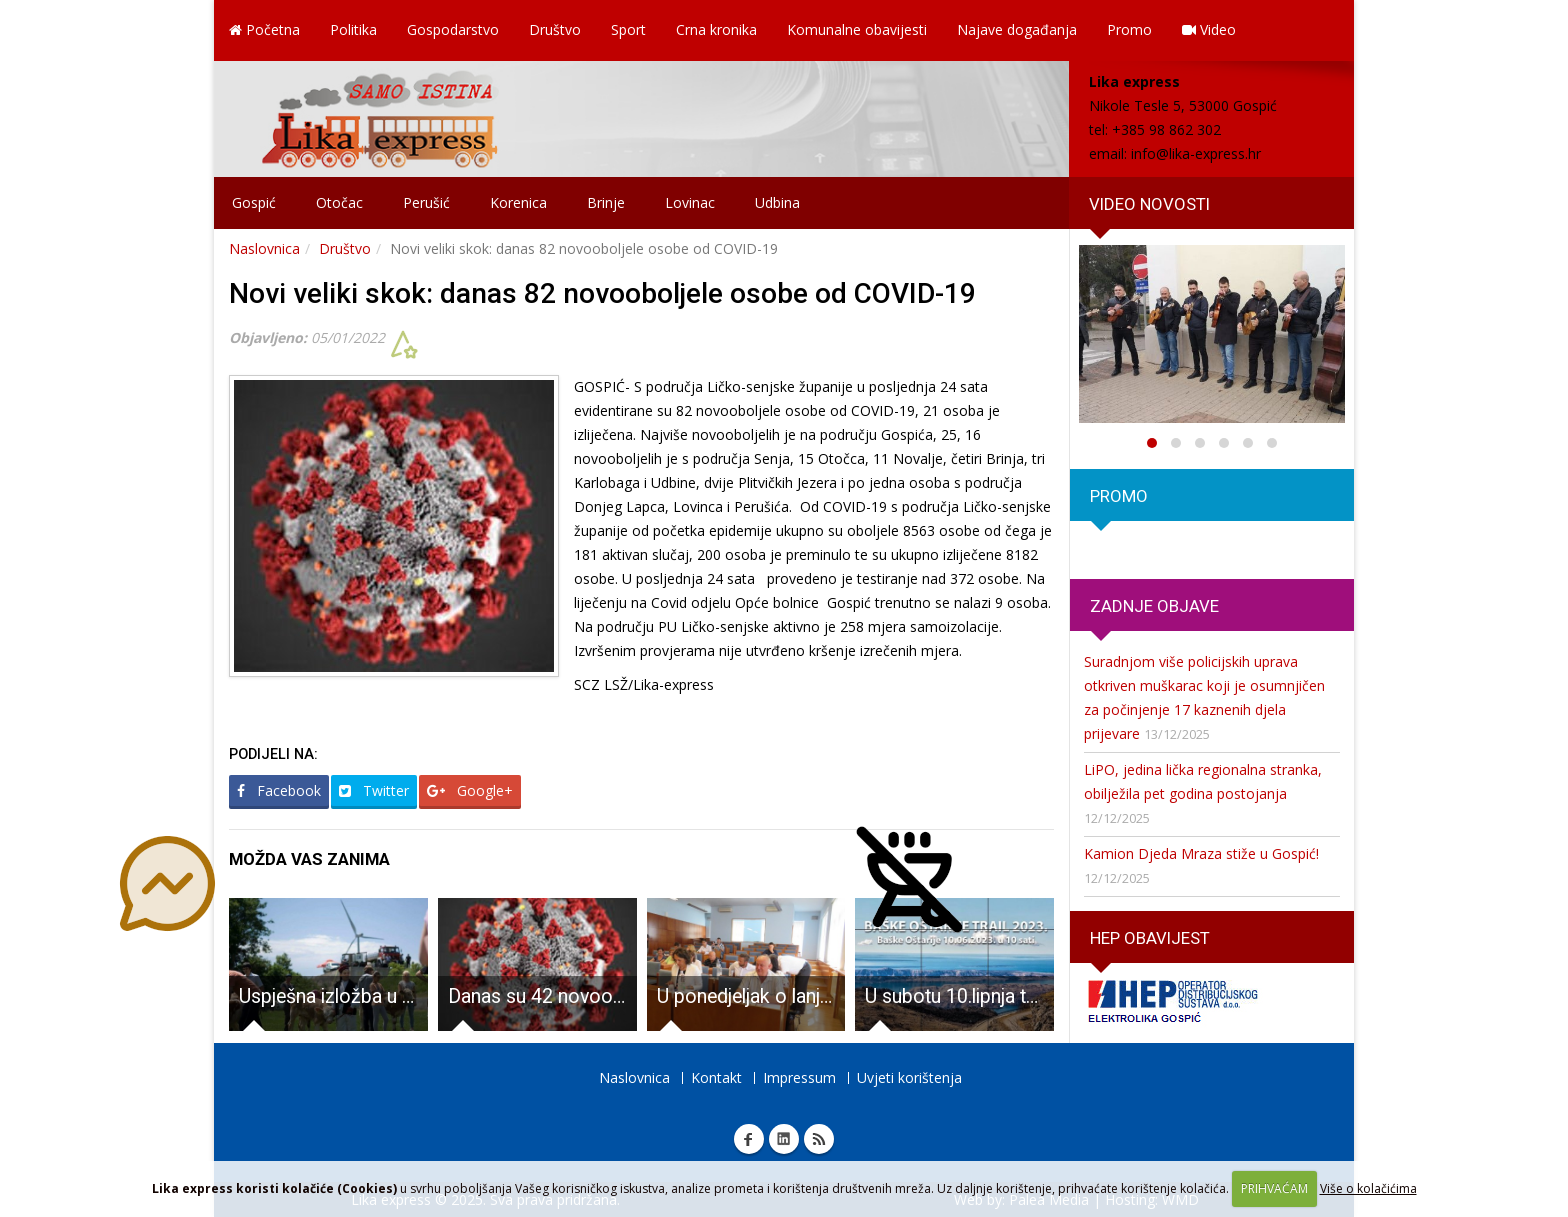  What do you see at coordinates (909, 879) in the screenshot?
I see `grilling or barbecue feature disabled` at bounding box center [909, 879].